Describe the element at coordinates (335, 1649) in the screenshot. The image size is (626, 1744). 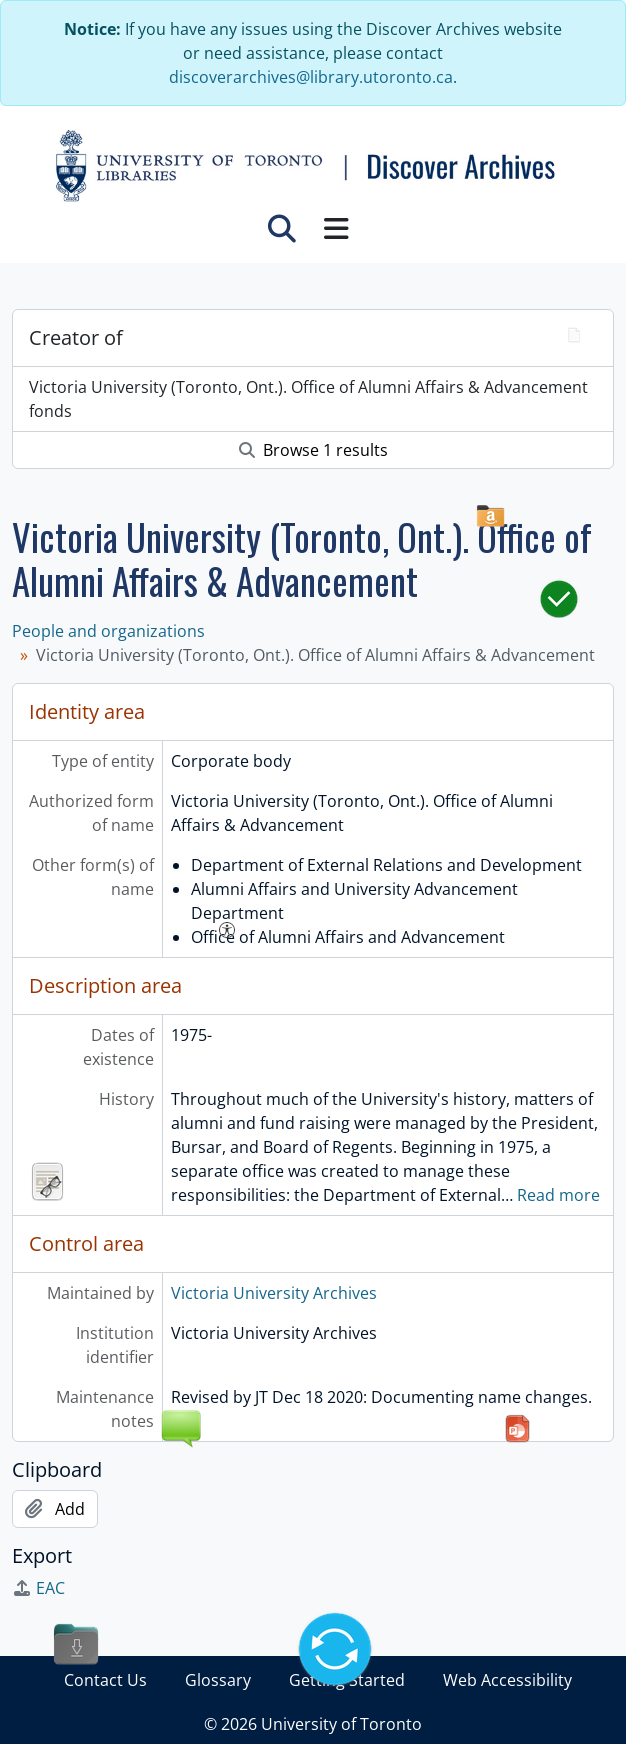
I see `indicates file sync in progress` at that location.